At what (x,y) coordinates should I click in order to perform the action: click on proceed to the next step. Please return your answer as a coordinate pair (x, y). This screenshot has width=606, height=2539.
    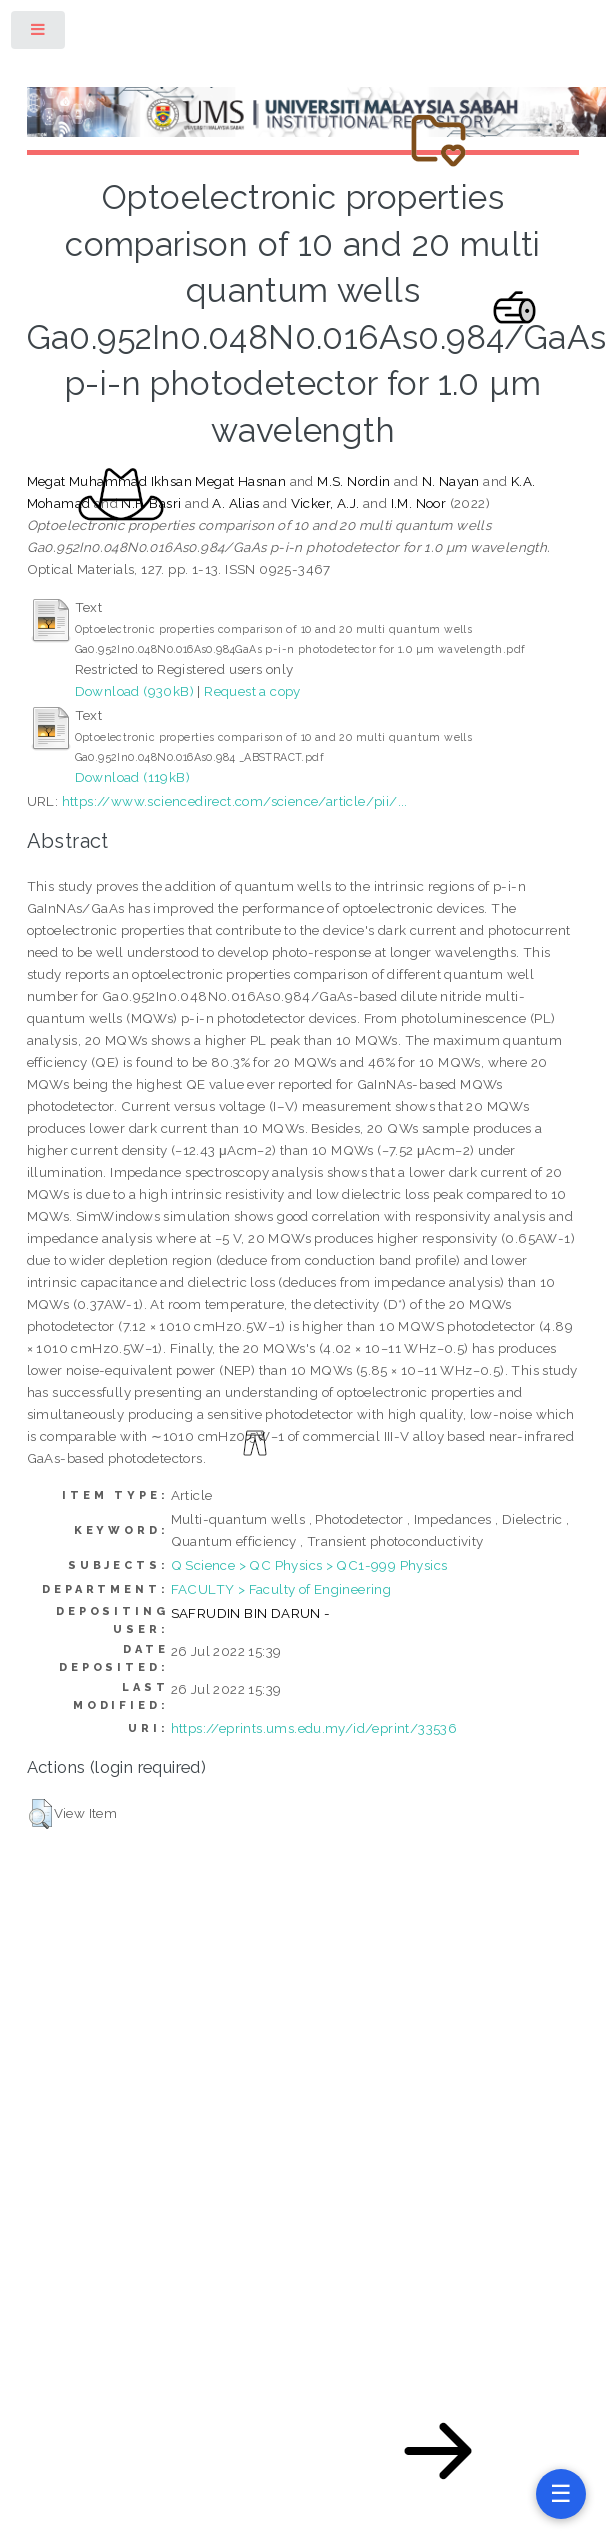
    Looking at the image, I should click on (438, 2451).